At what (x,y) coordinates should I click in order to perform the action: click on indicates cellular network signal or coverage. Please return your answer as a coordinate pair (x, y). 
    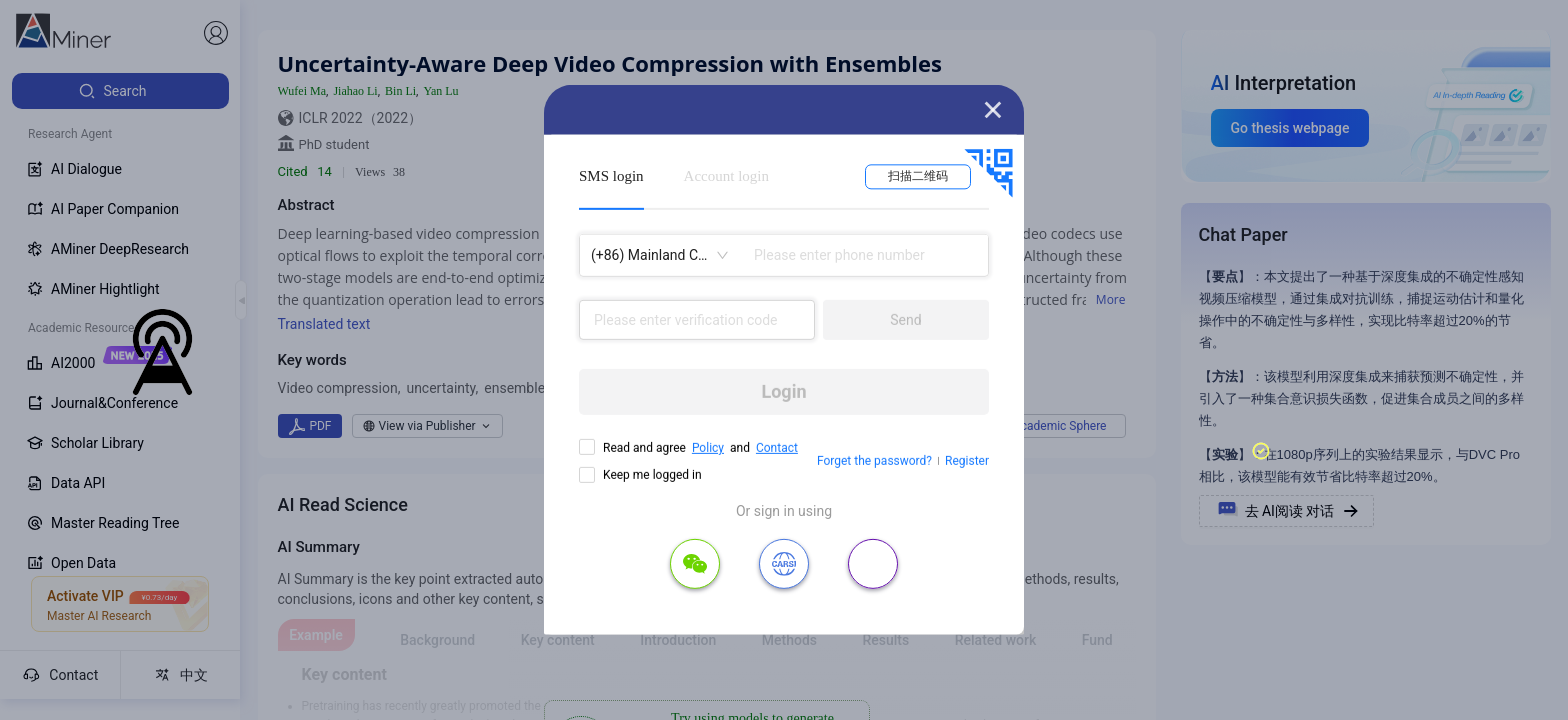
    Looking at the image, I should click on (162, 353).